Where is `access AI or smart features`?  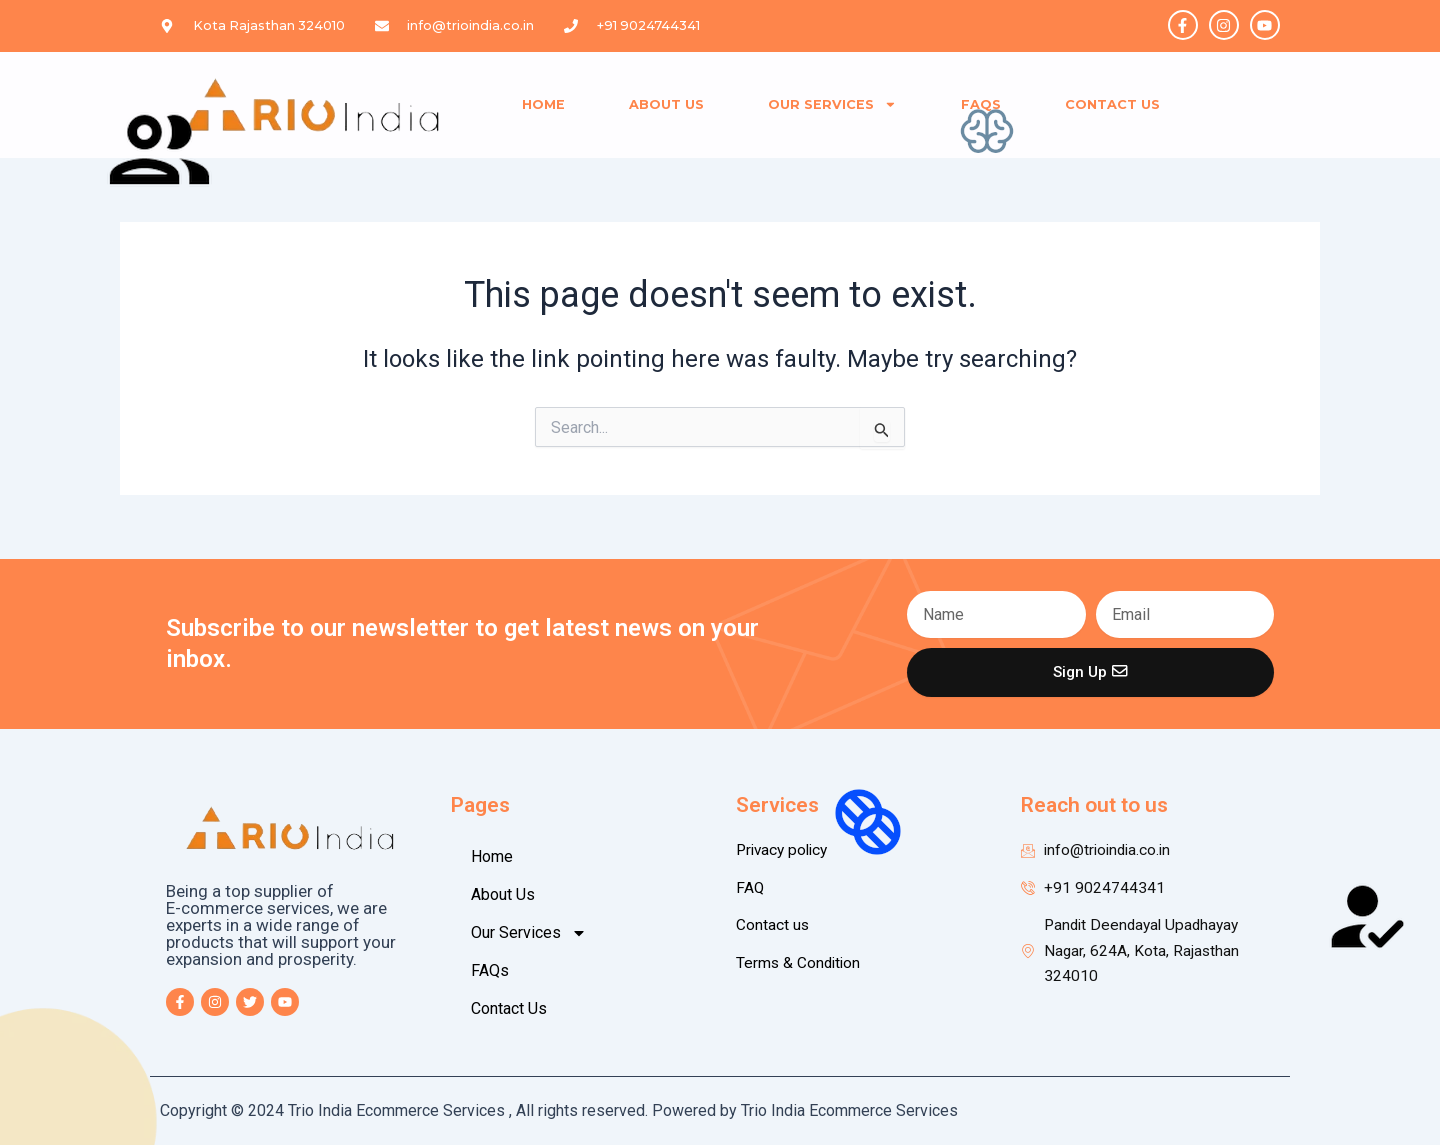 access AI or smart features is located at coordinates (987, 132).